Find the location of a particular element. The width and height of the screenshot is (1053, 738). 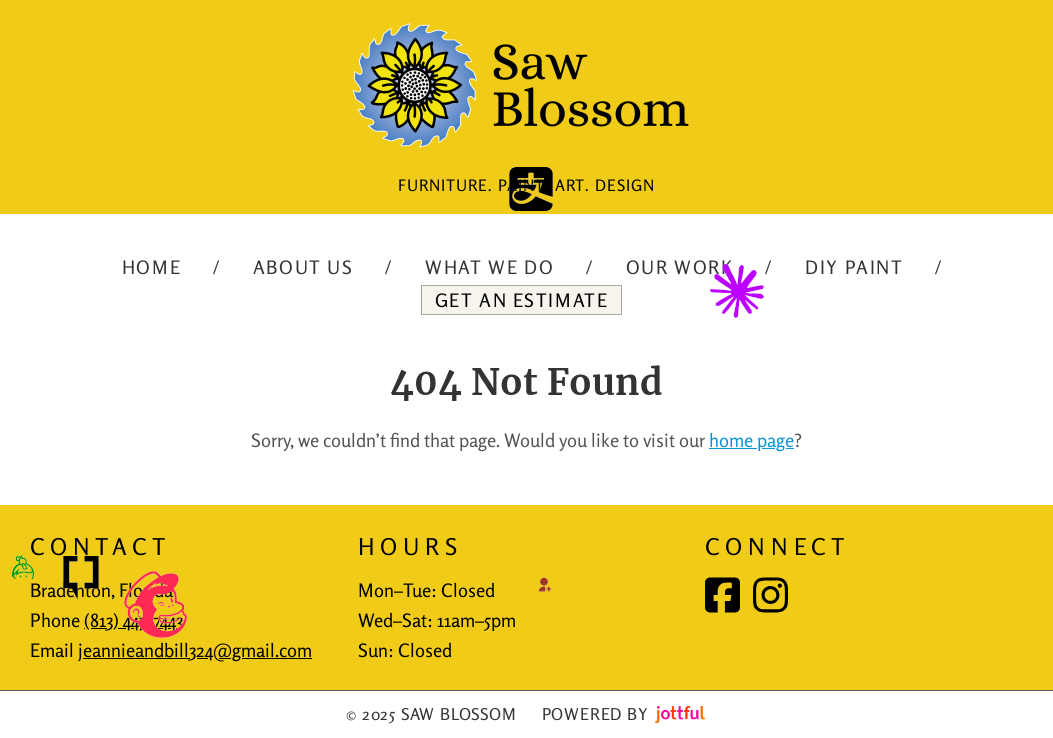

share user profile with others is located at coordinates (544, 585).